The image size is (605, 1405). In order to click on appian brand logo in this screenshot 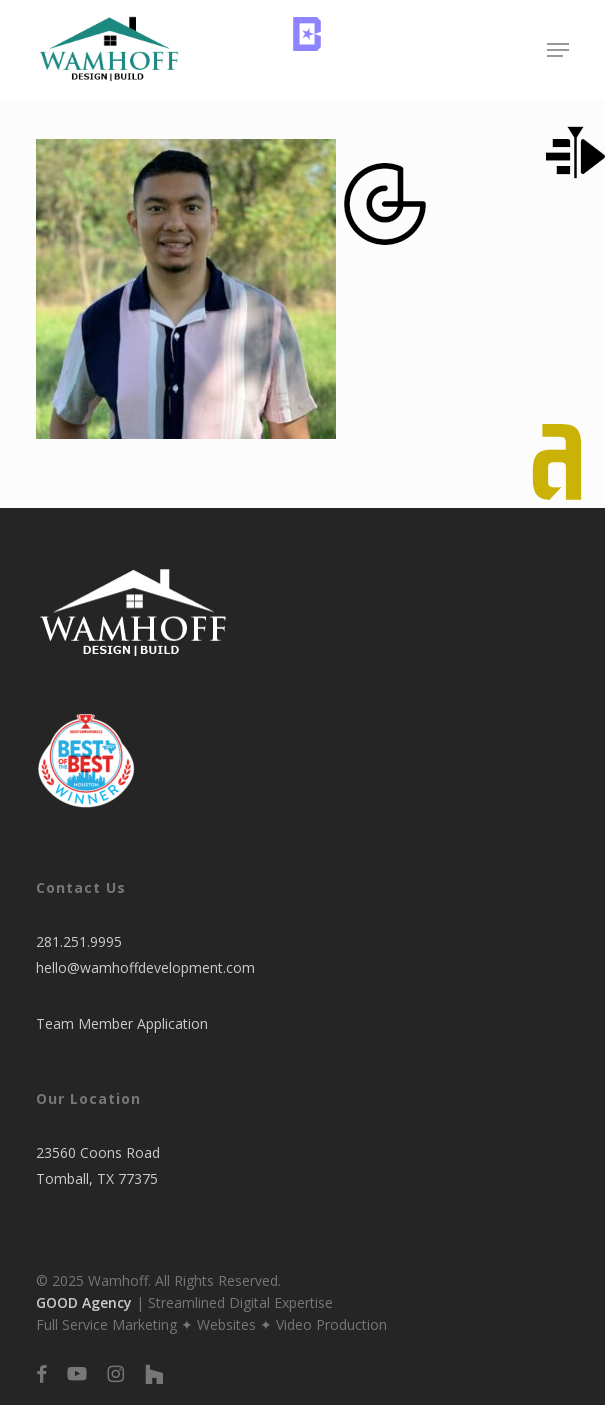, I will do `click(557, 462)`.